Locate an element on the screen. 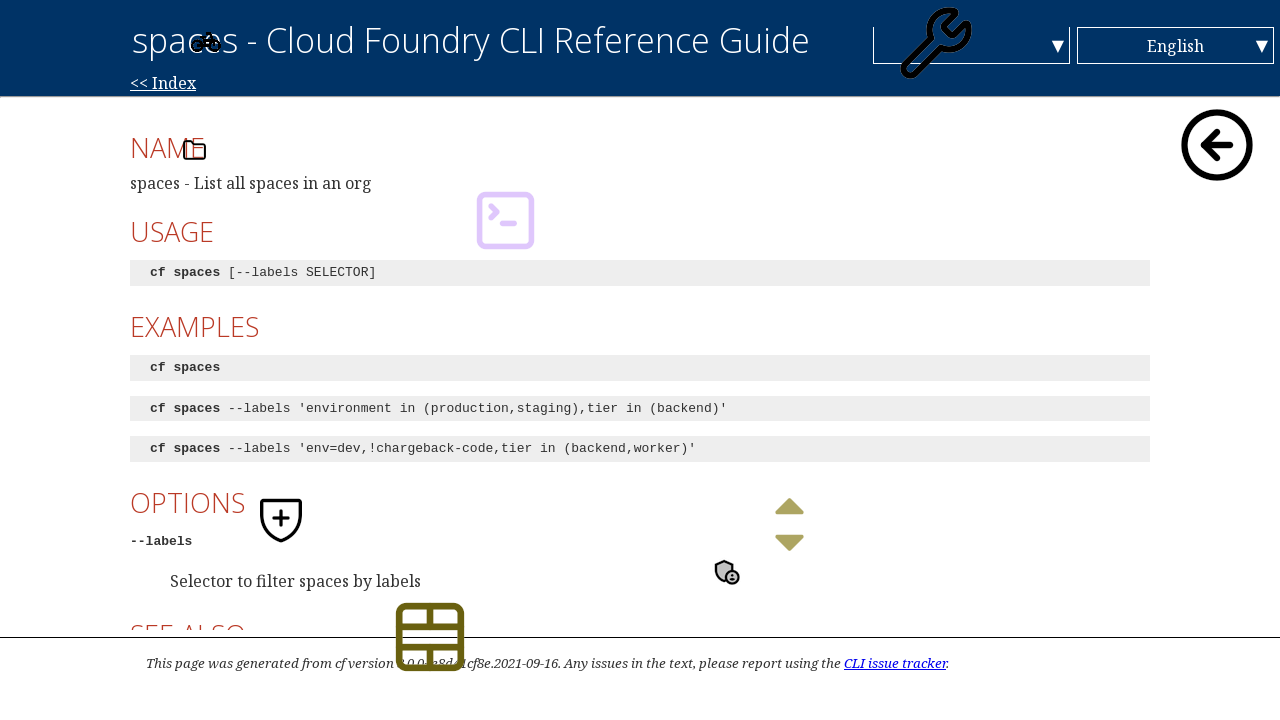 The width and height of the screenshot is (1280, 720). open terminal or command line interface is located at coordinates (505, 220).